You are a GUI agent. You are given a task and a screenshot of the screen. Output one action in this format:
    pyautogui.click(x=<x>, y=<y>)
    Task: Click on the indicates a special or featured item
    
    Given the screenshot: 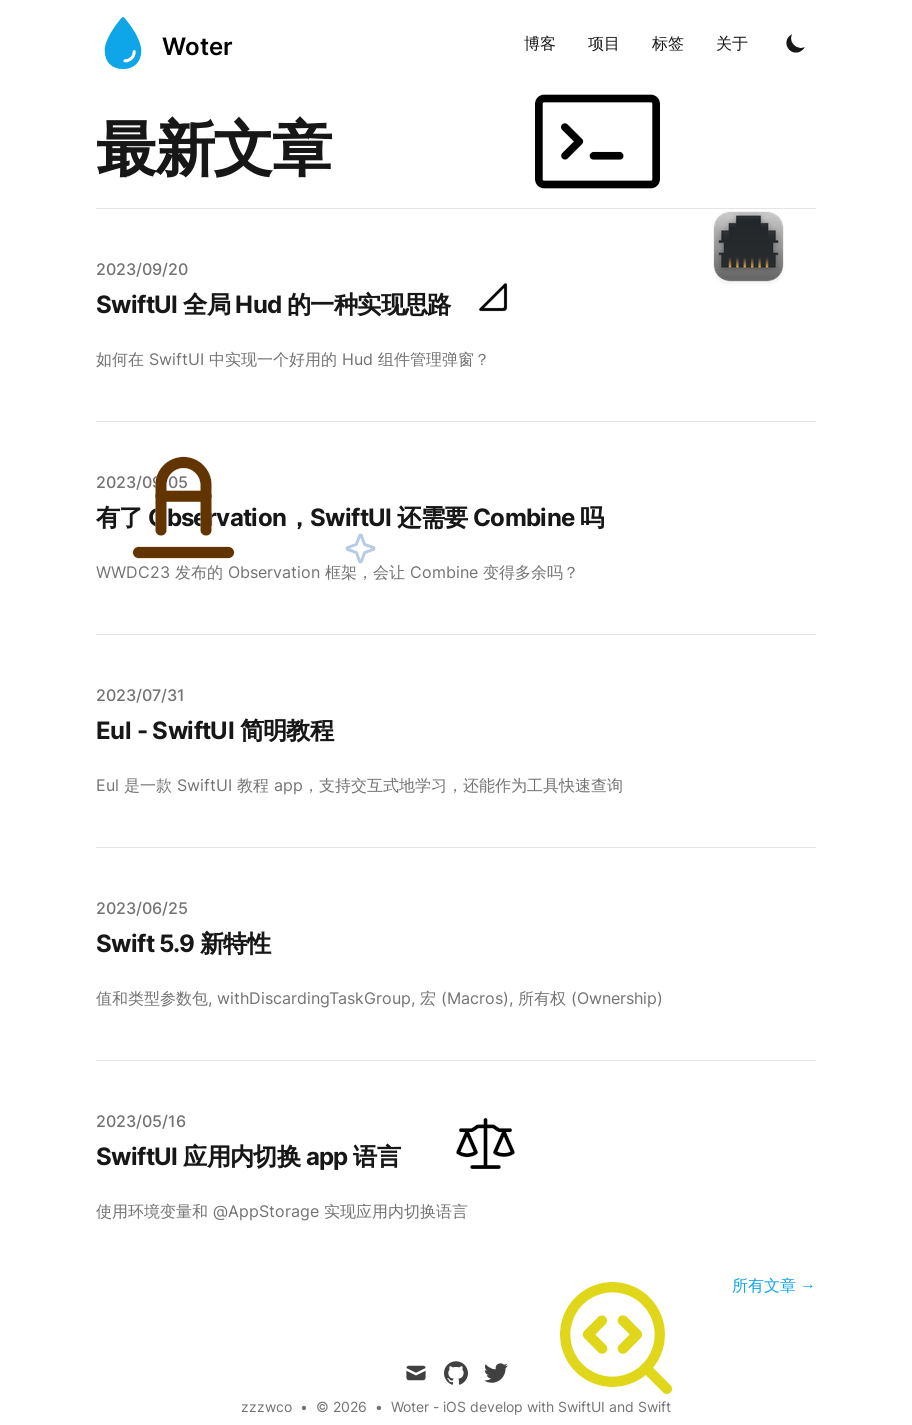 What is the action you would take?
    pyautogui.click(x=360, y=548)
    